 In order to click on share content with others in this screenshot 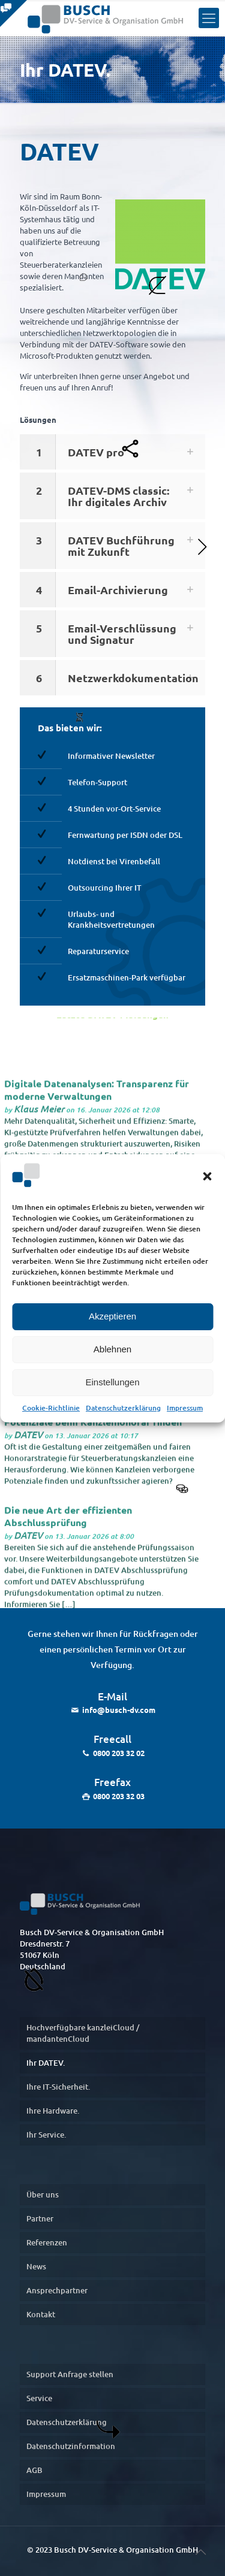, I will do `click(130, 449)`.